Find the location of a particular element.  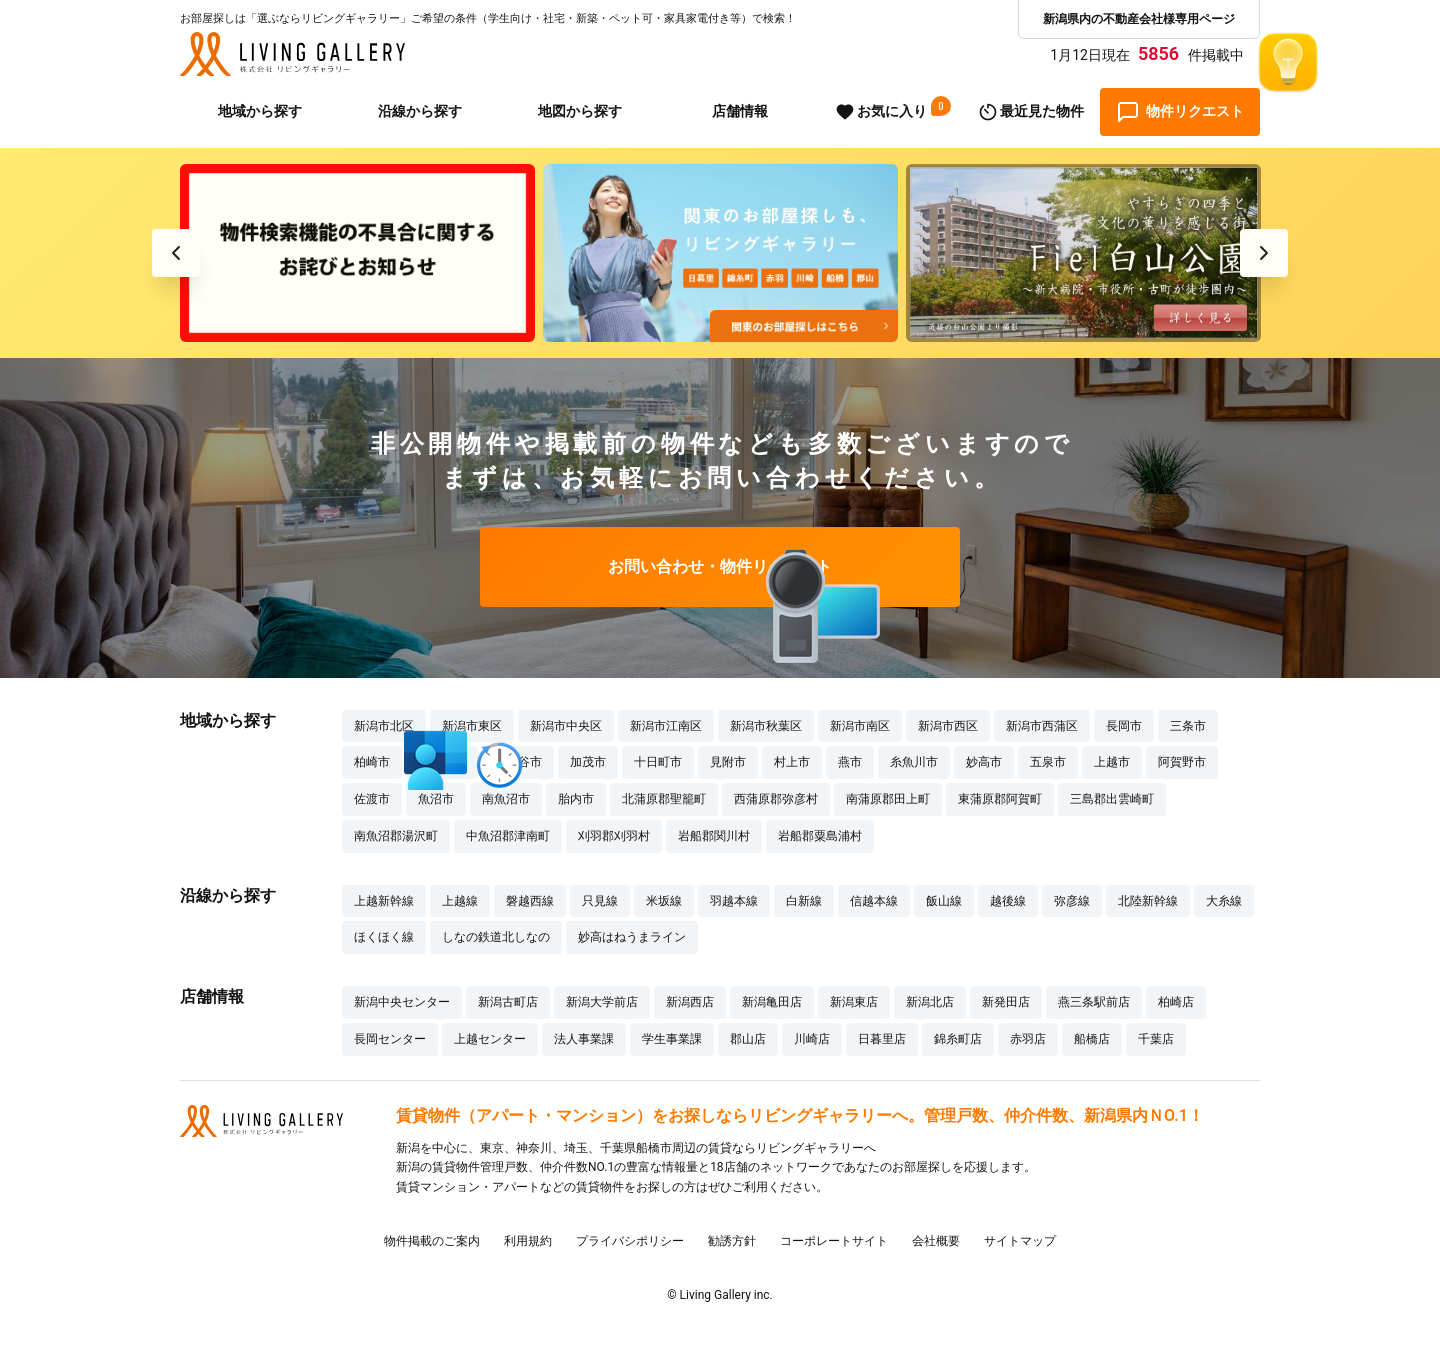

open the Tips app for helpful hints and tutorials is located at coordinates (1288, 62).